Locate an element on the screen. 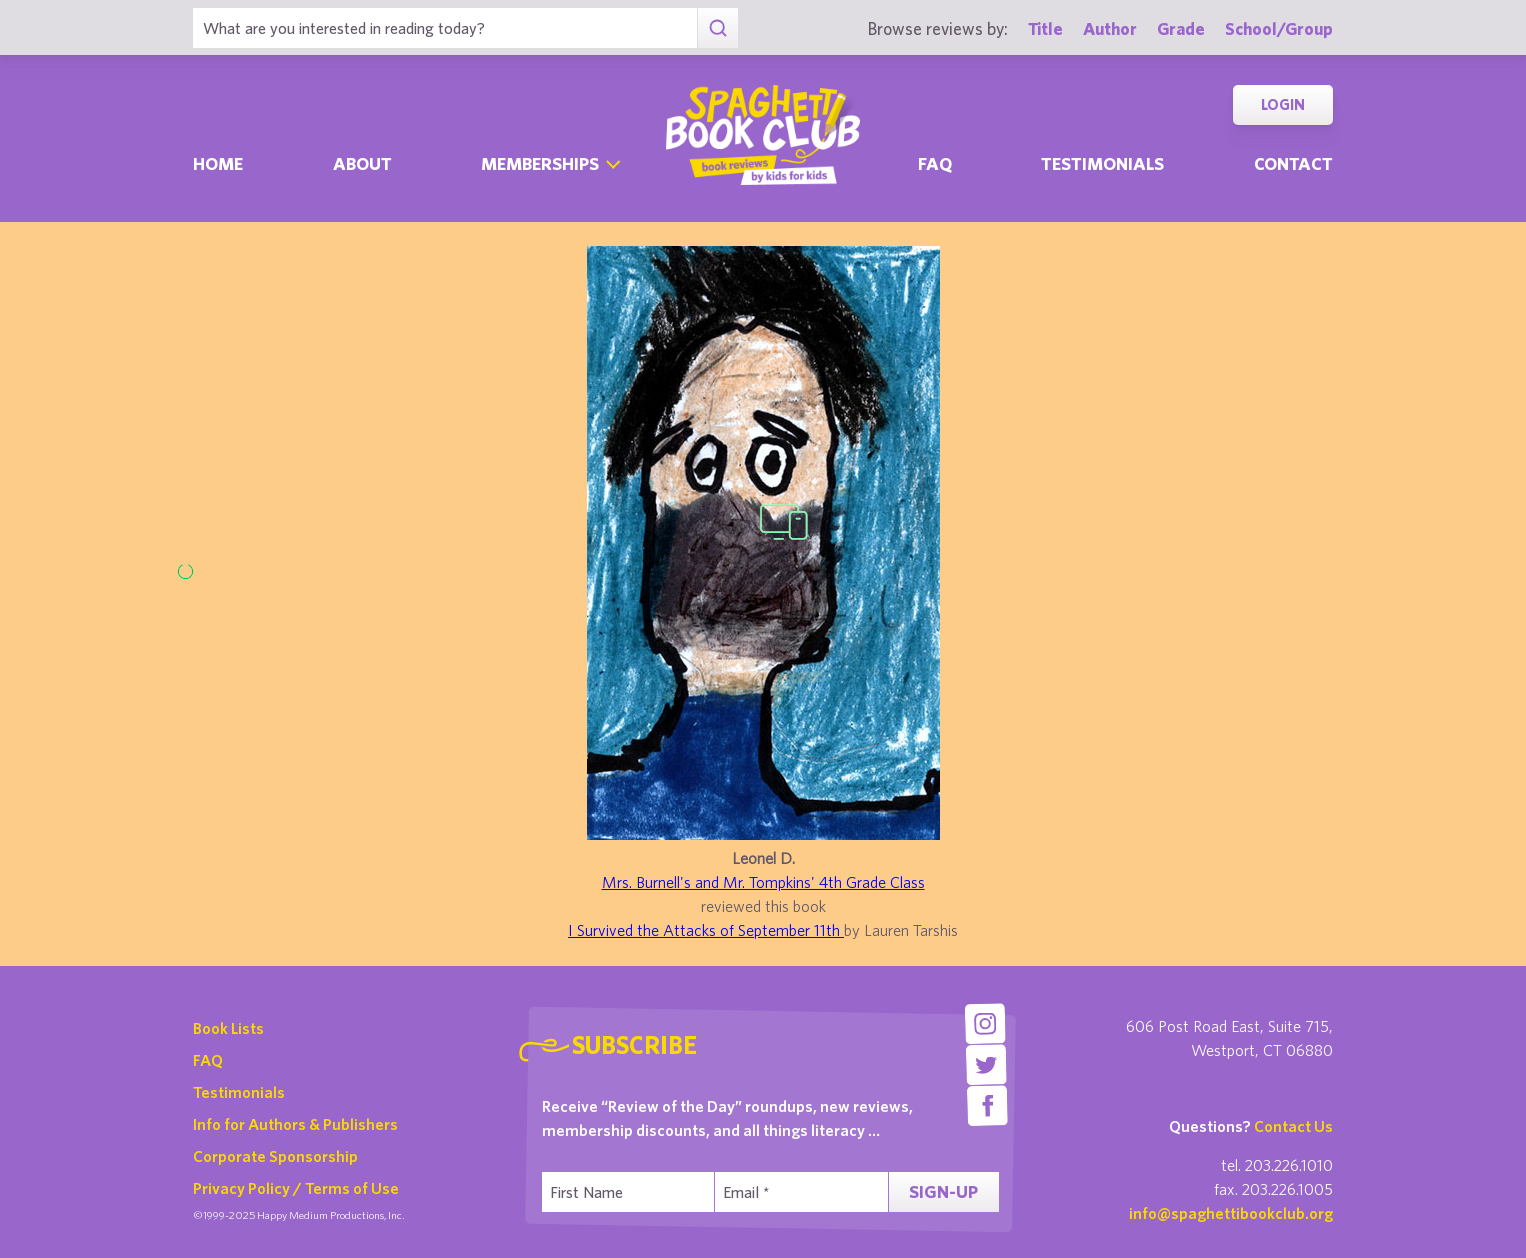 The height and width of the screenshot is (1258, 1526). manage connected devices is located at coordinates (783, 522).